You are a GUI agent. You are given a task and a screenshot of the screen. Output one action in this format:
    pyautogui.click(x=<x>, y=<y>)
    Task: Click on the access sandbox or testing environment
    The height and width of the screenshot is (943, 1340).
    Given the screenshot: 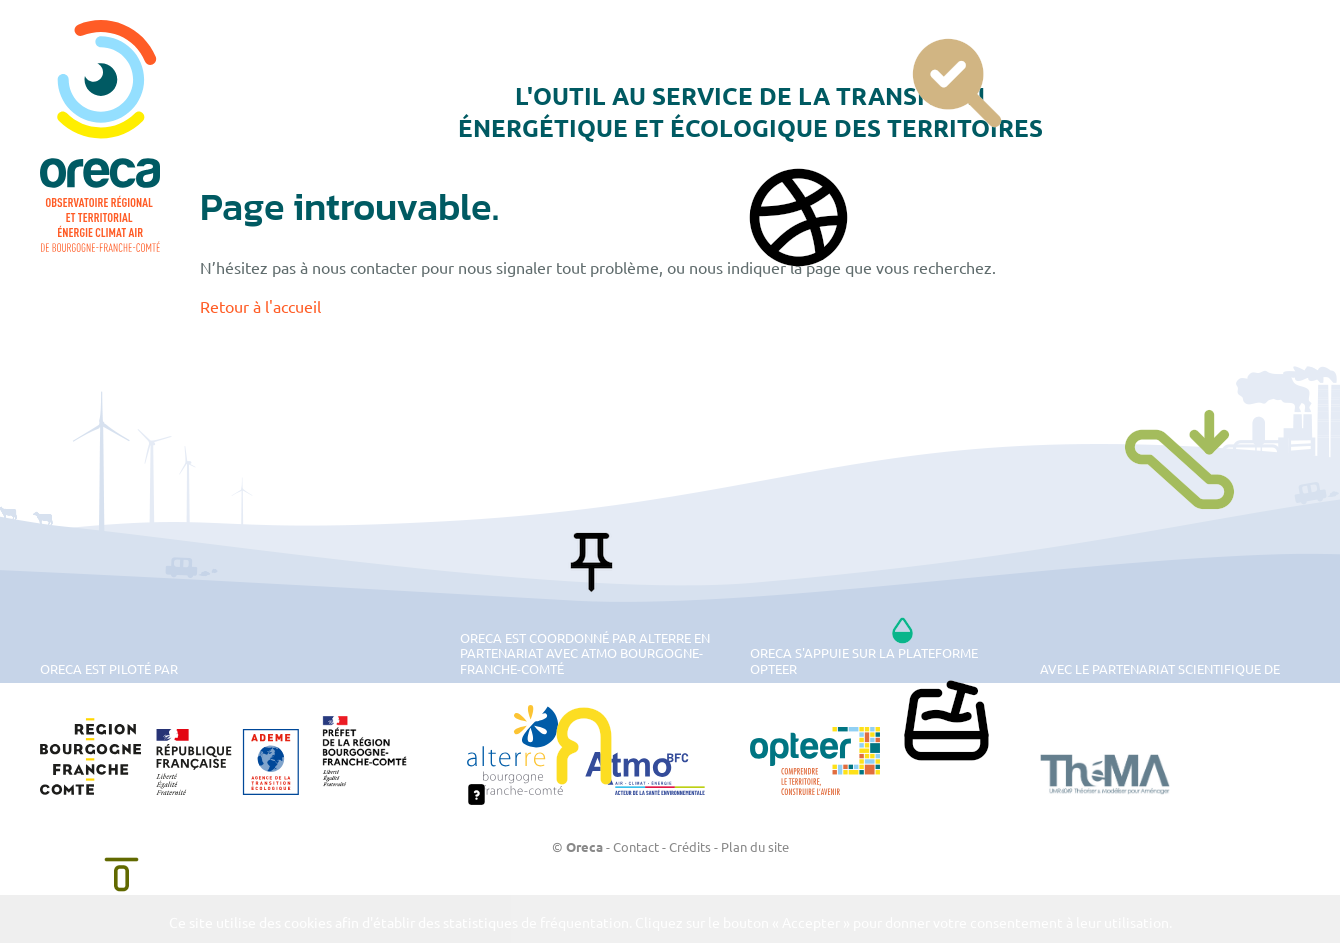 What is the action you would take?
    pyautogui.click(x=946, y=722)
    